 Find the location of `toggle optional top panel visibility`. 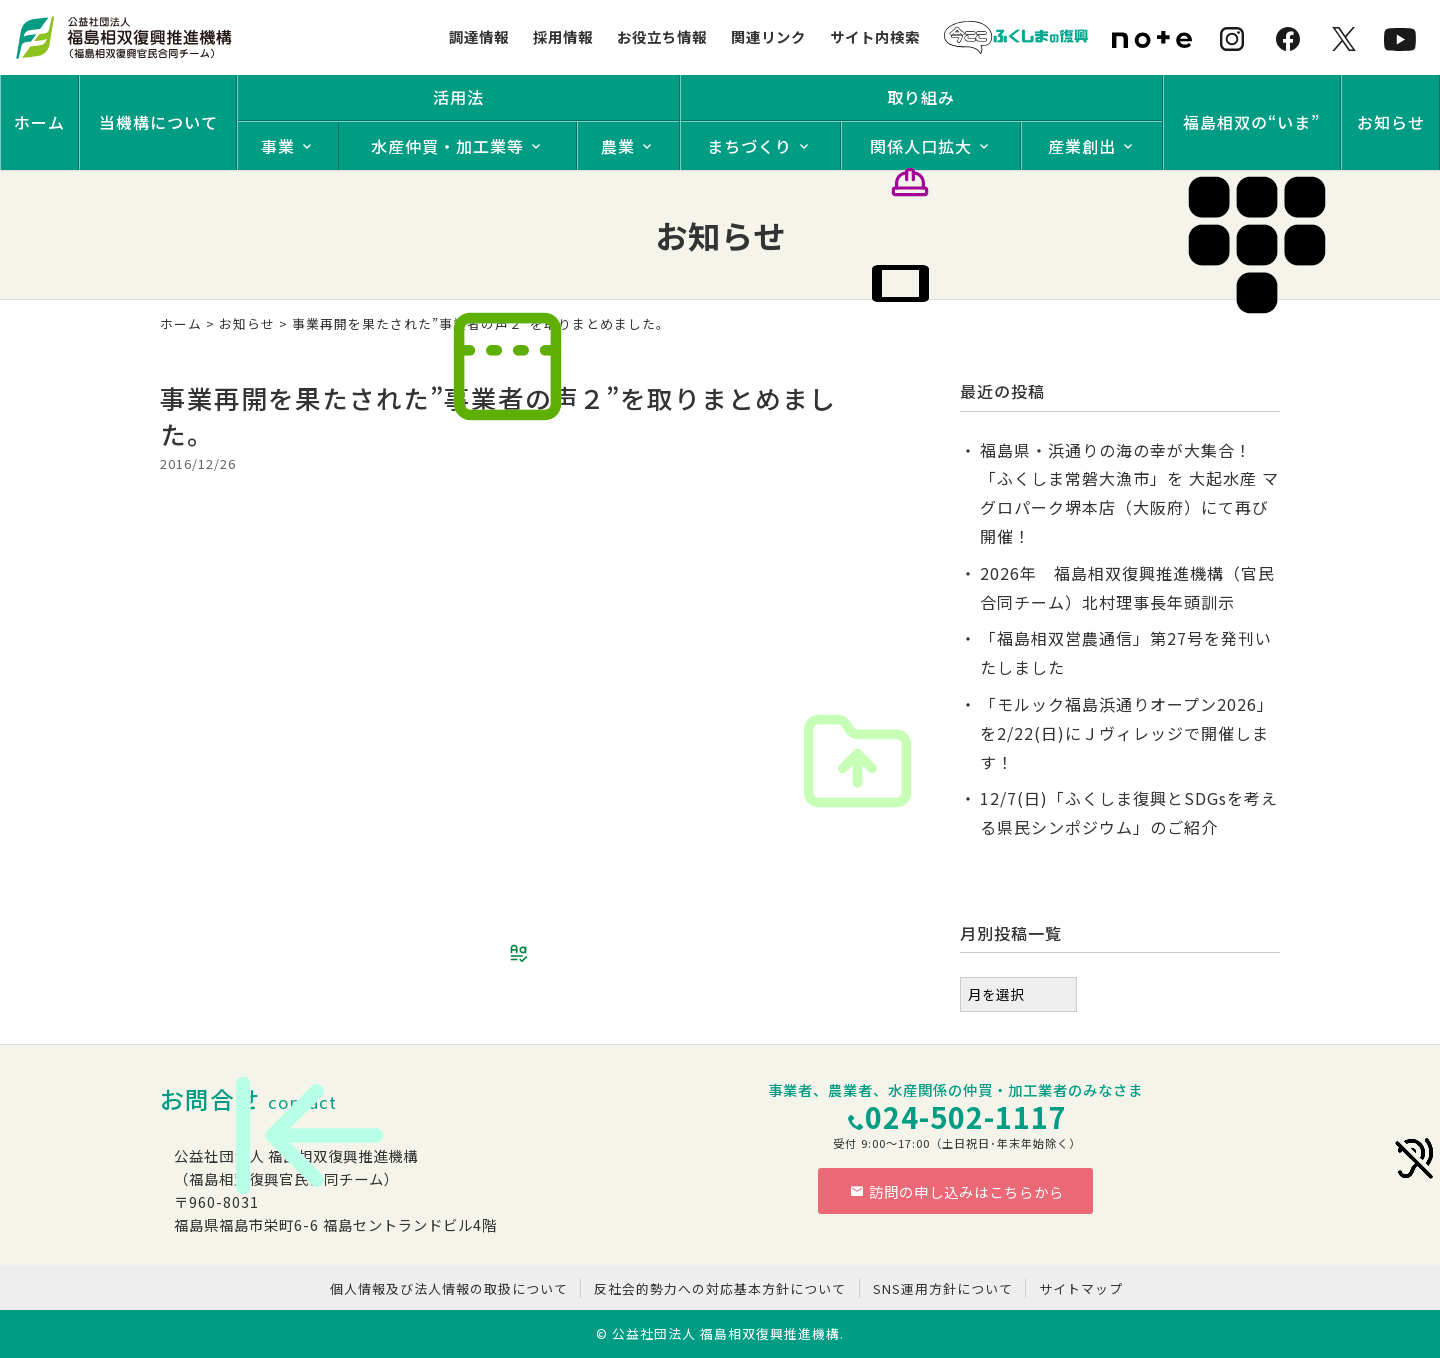

toggle optional top panel visibility is located at coordinates (507, 366).